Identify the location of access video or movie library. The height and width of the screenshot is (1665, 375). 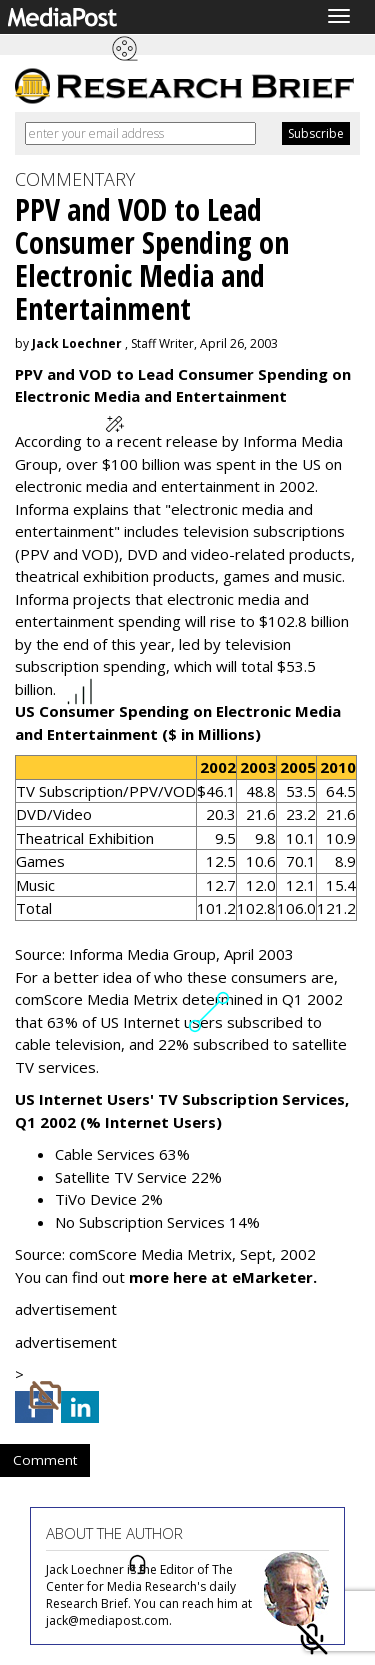
(124, 48).